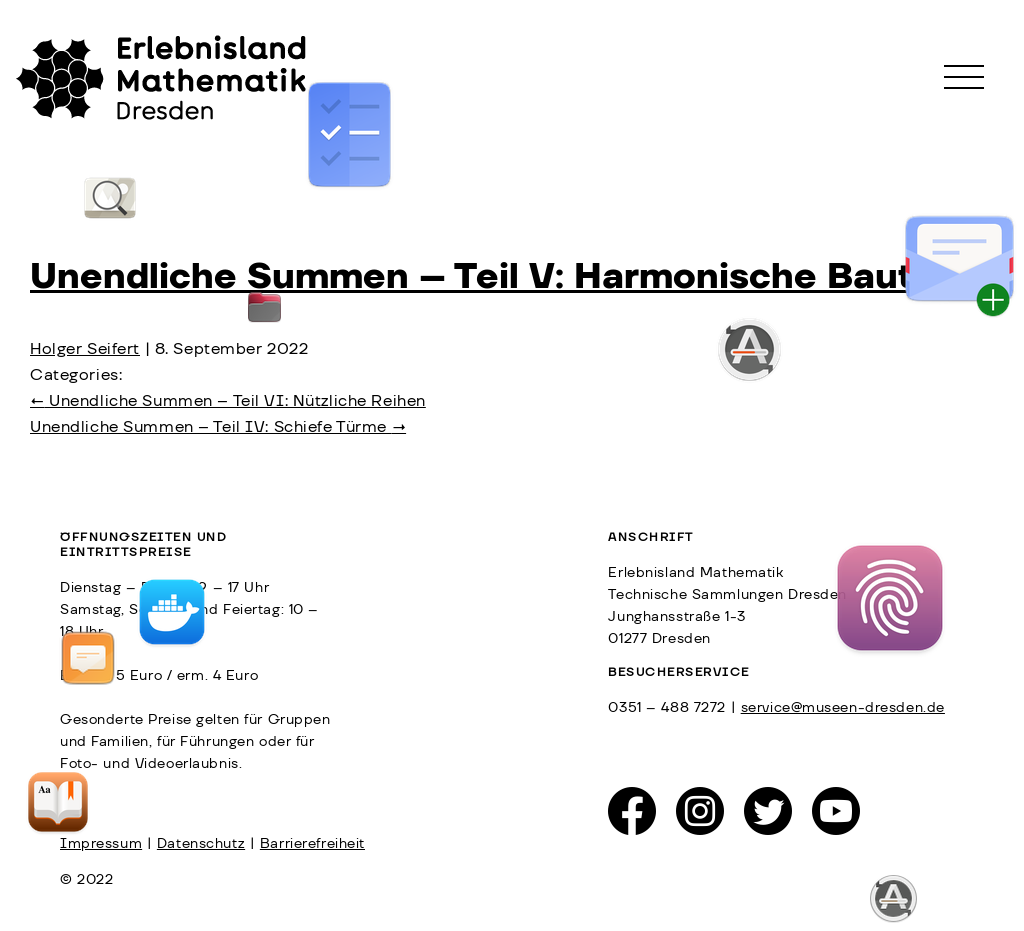 This screenshot has width=1024, height=931. What do you see at coordinates (58, 802) in the screenshot?
I see `open QuickLookup dictionary app` at bounding box center [58, 802].